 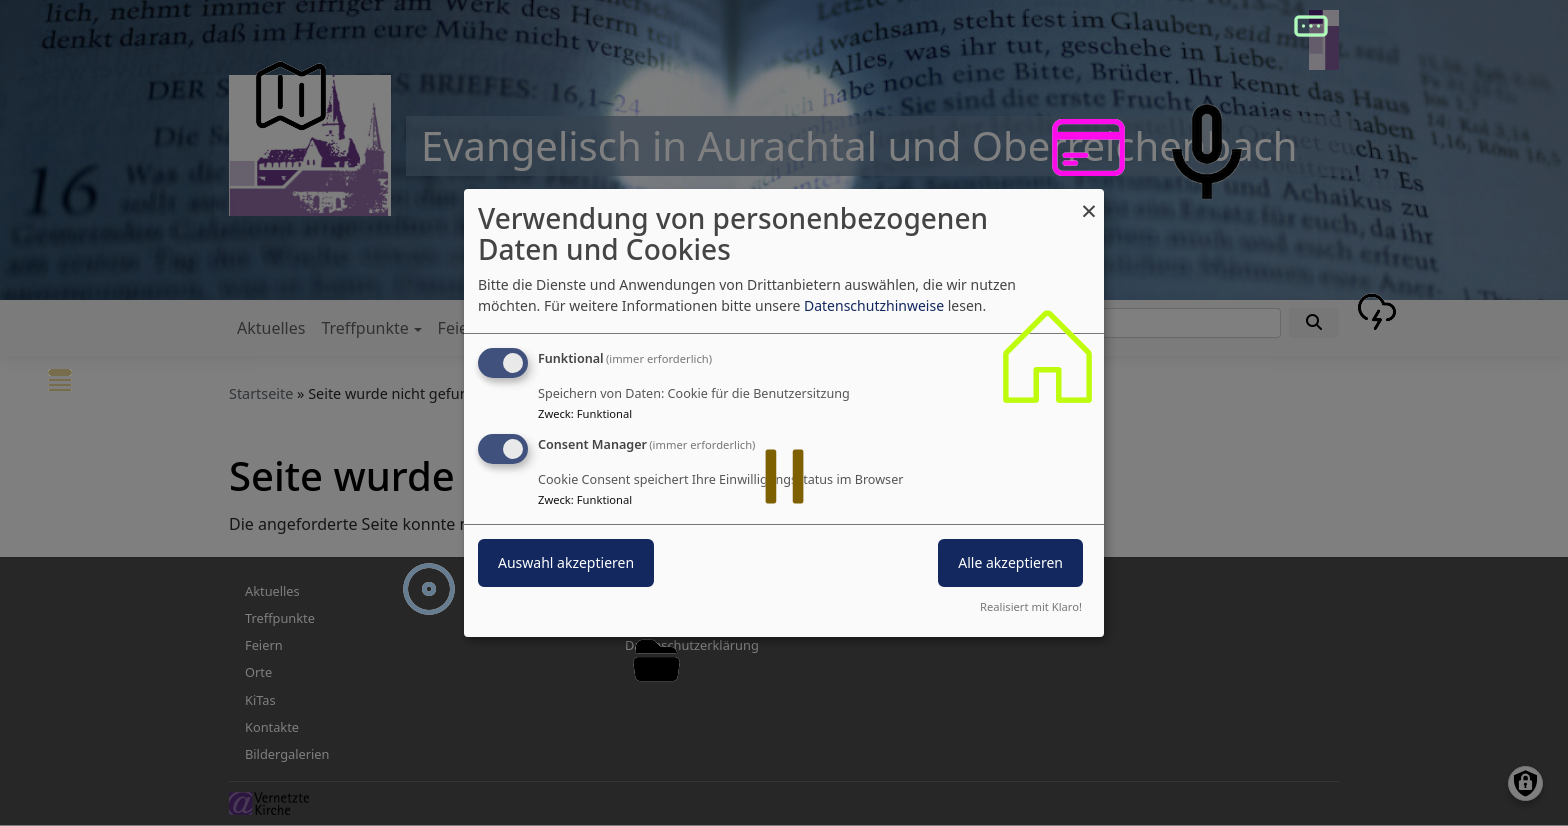 What do you see at coordinates (1311, 26) in the screenshot?
I see `indicates more options or actions available` at bounding box center [1311, 26].